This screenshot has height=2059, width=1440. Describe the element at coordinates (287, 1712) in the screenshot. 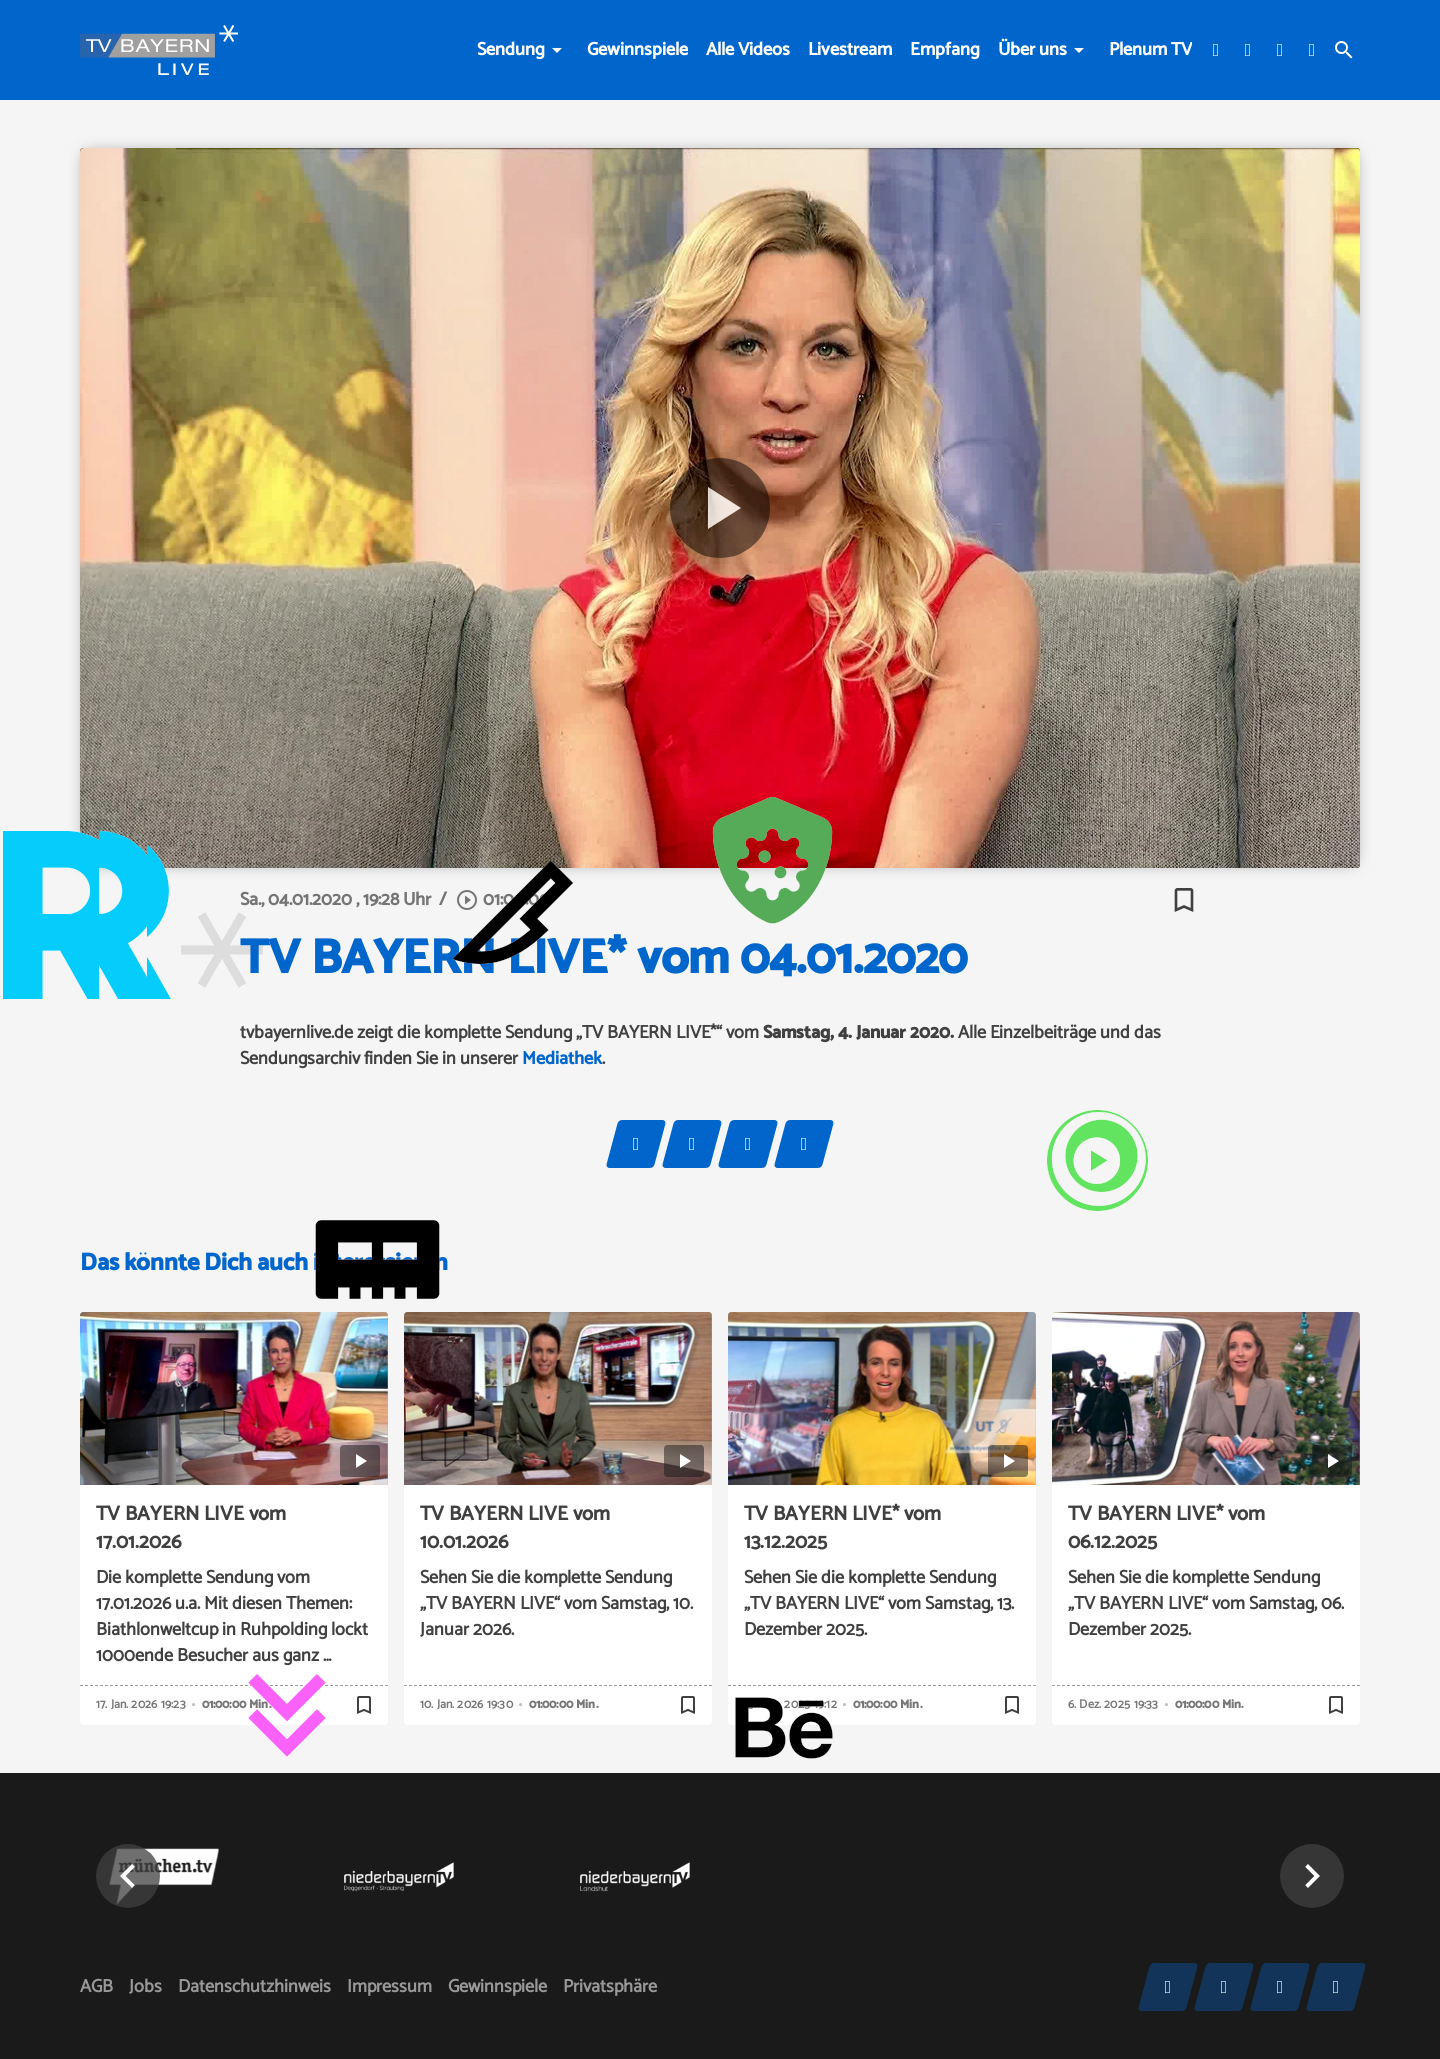

I see `scroll down to see more content` at that location.